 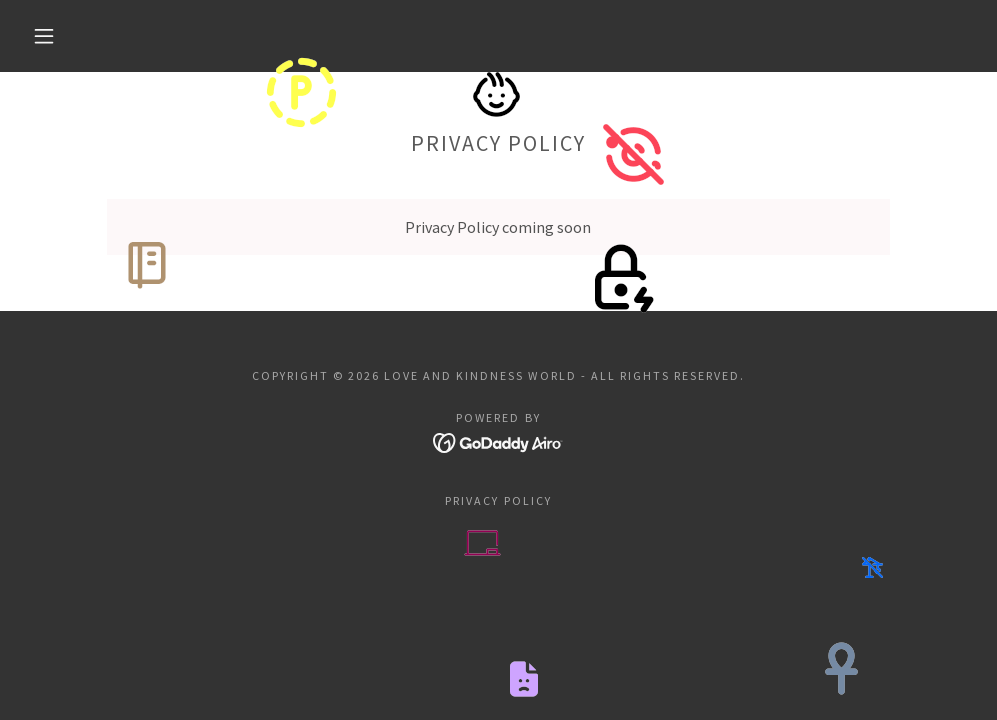 I want to click on indicates encrypted or secure connection, so click(x=621, y=277).